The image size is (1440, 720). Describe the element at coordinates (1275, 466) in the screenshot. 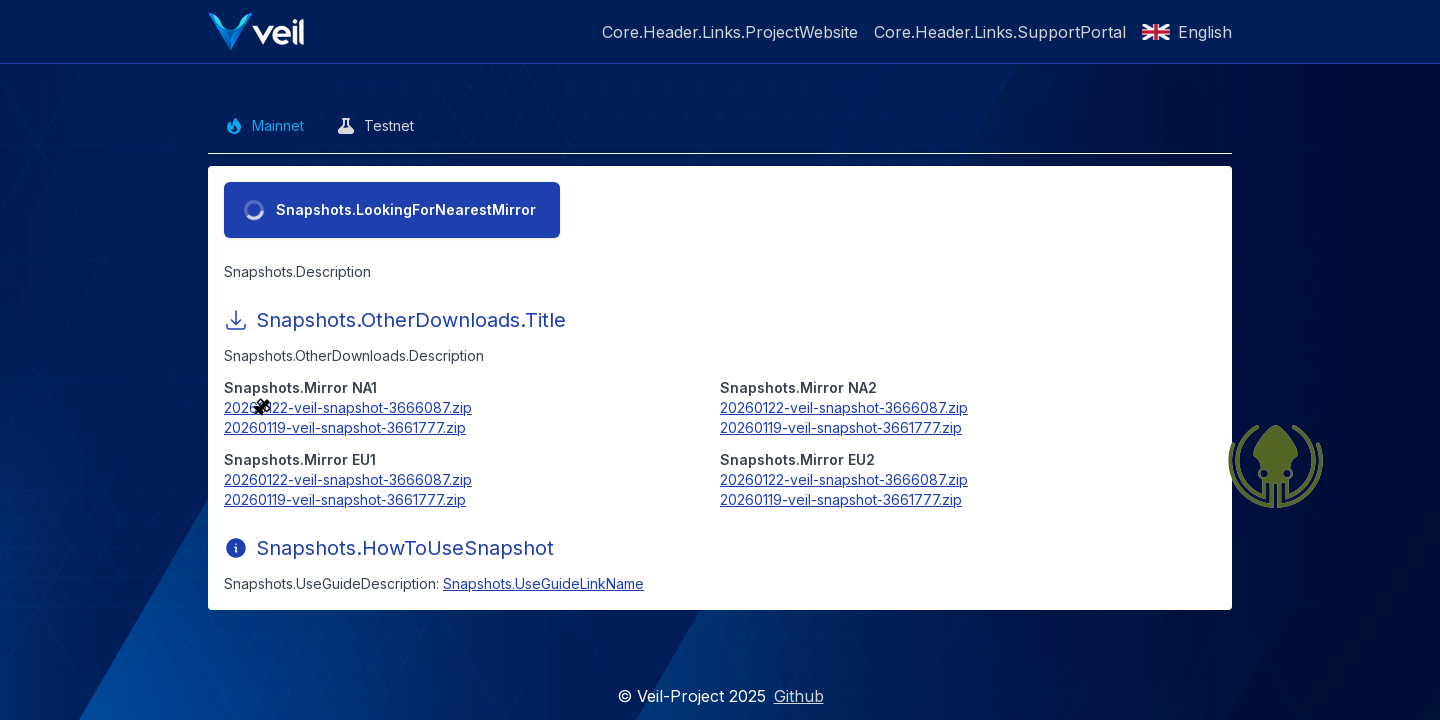

I see `open GitKraken git client` at that location.